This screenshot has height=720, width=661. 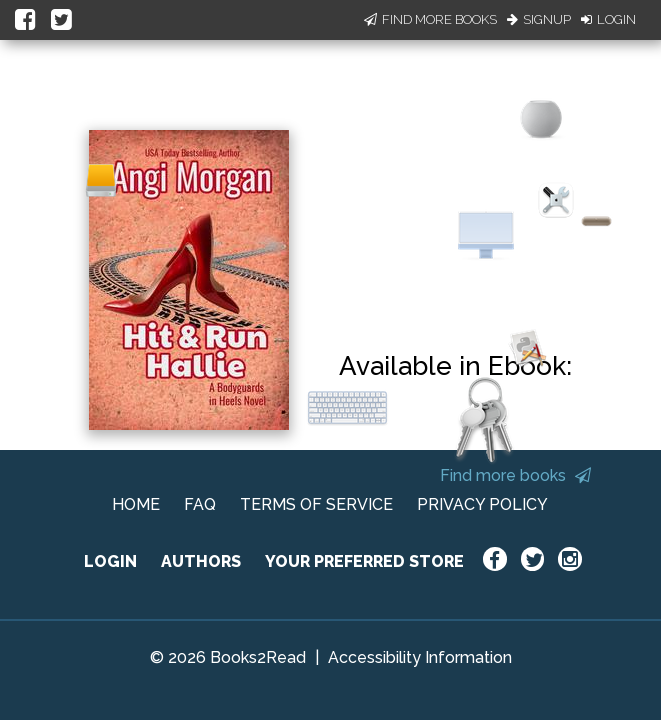 I want to click on homepod mini smart speaker device, so click(x=541, y=123).